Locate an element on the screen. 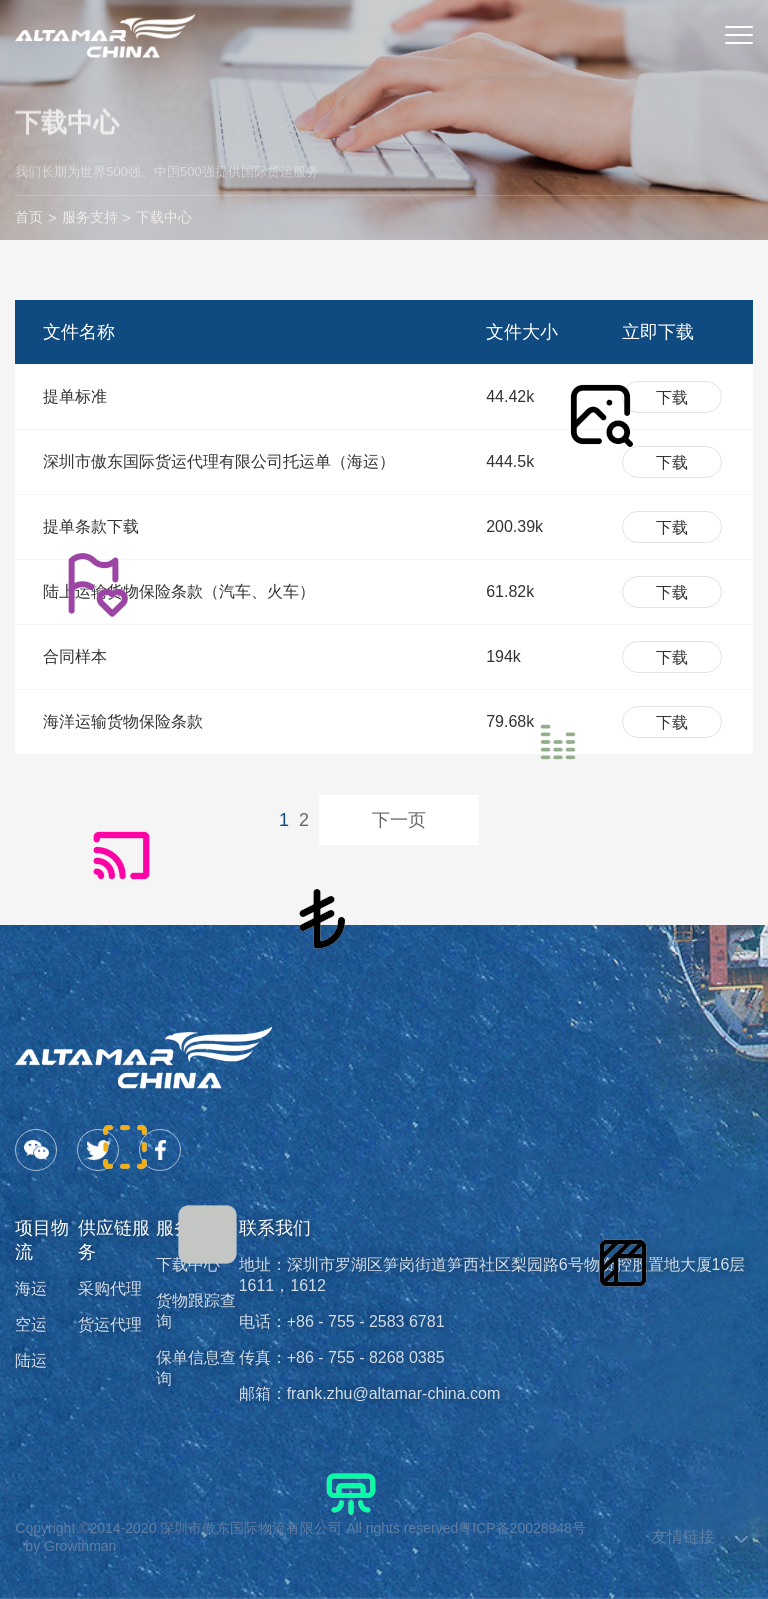 Image resolution: width=768 pixels, height=1599 pixels. cast your screen to another device is located at coordinates (121, 855).